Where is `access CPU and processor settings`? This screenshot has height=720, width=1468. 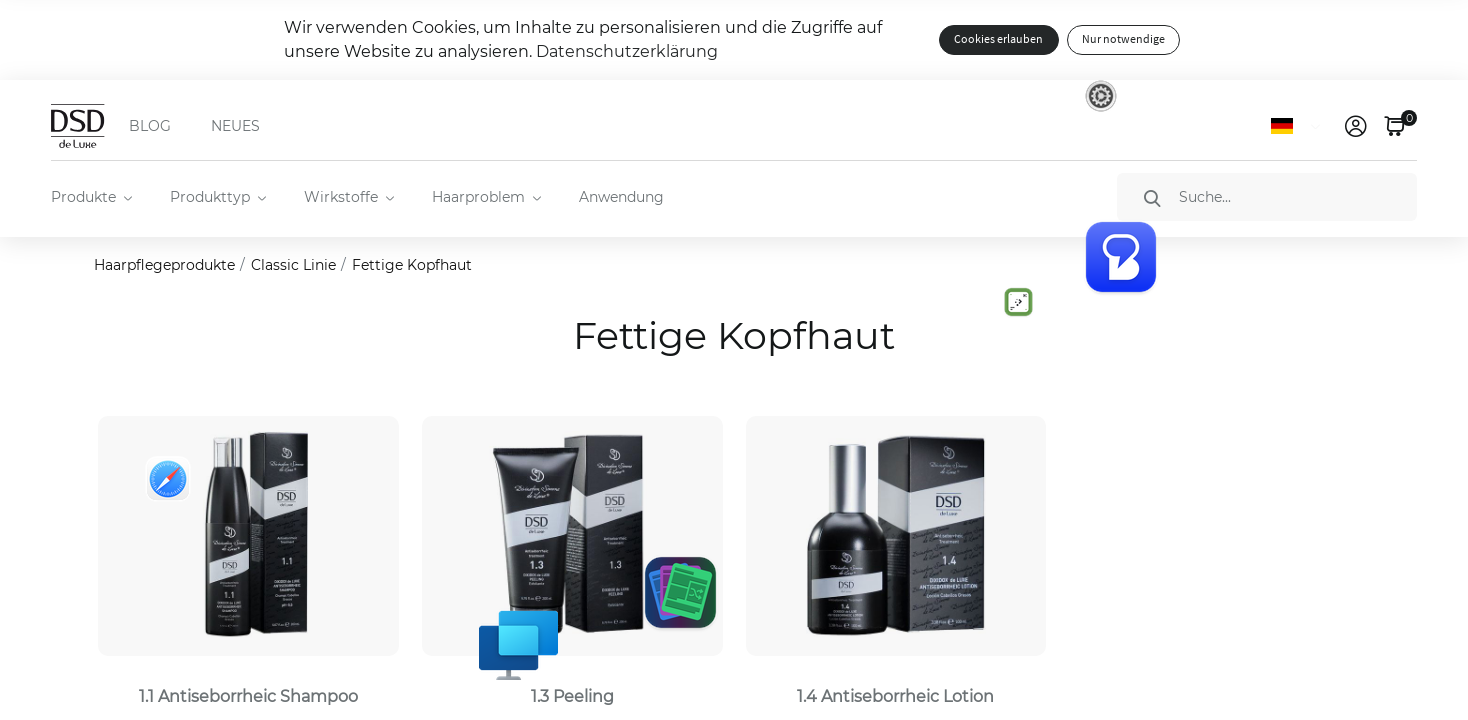 access CPU and processor settings is located at coordinates (1018, 302).